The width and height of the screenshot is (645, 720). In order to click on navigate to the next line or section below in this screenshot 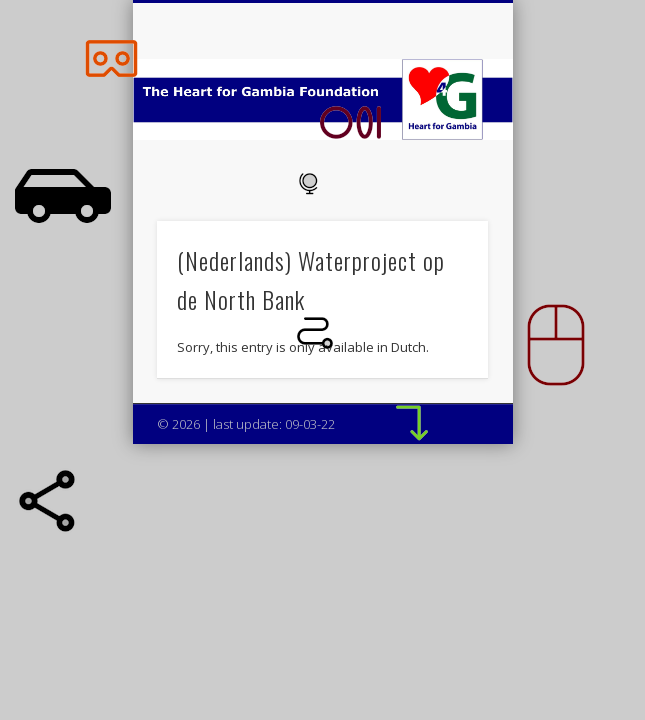, I will do `click(412, 423)`.